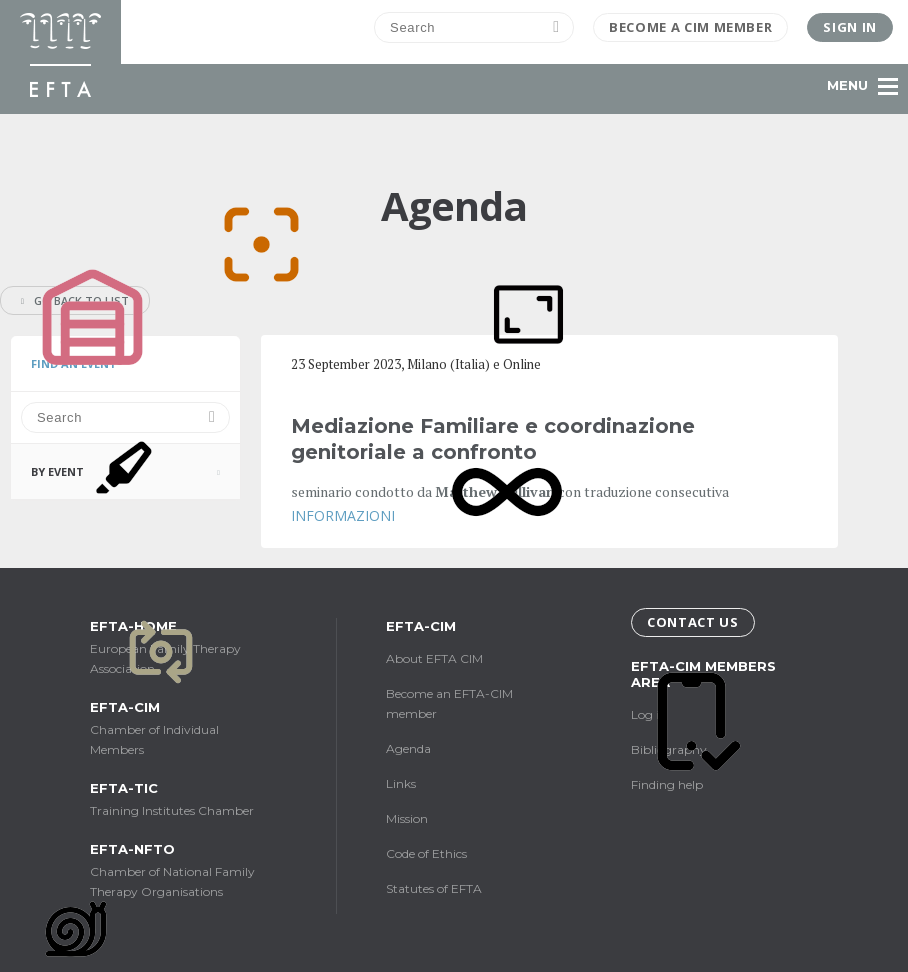  I want to click on access warehouse or storage inventory, so click(92, 319).